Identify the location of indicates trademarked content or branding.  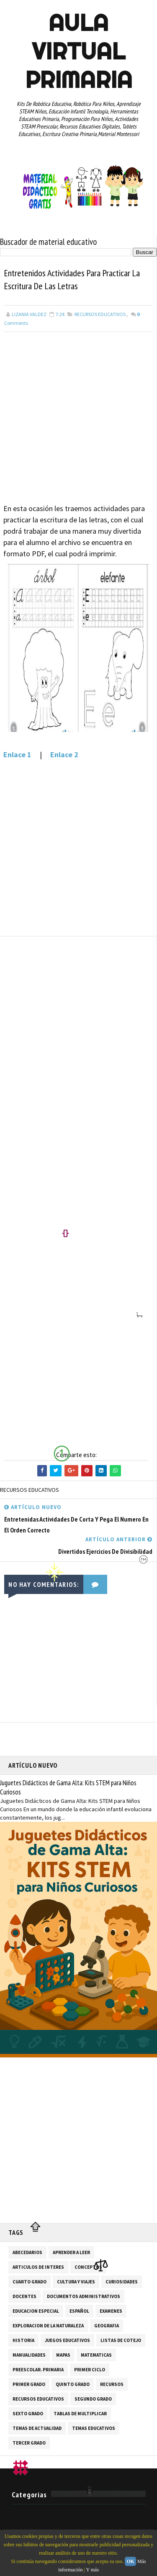
(143, 1559).